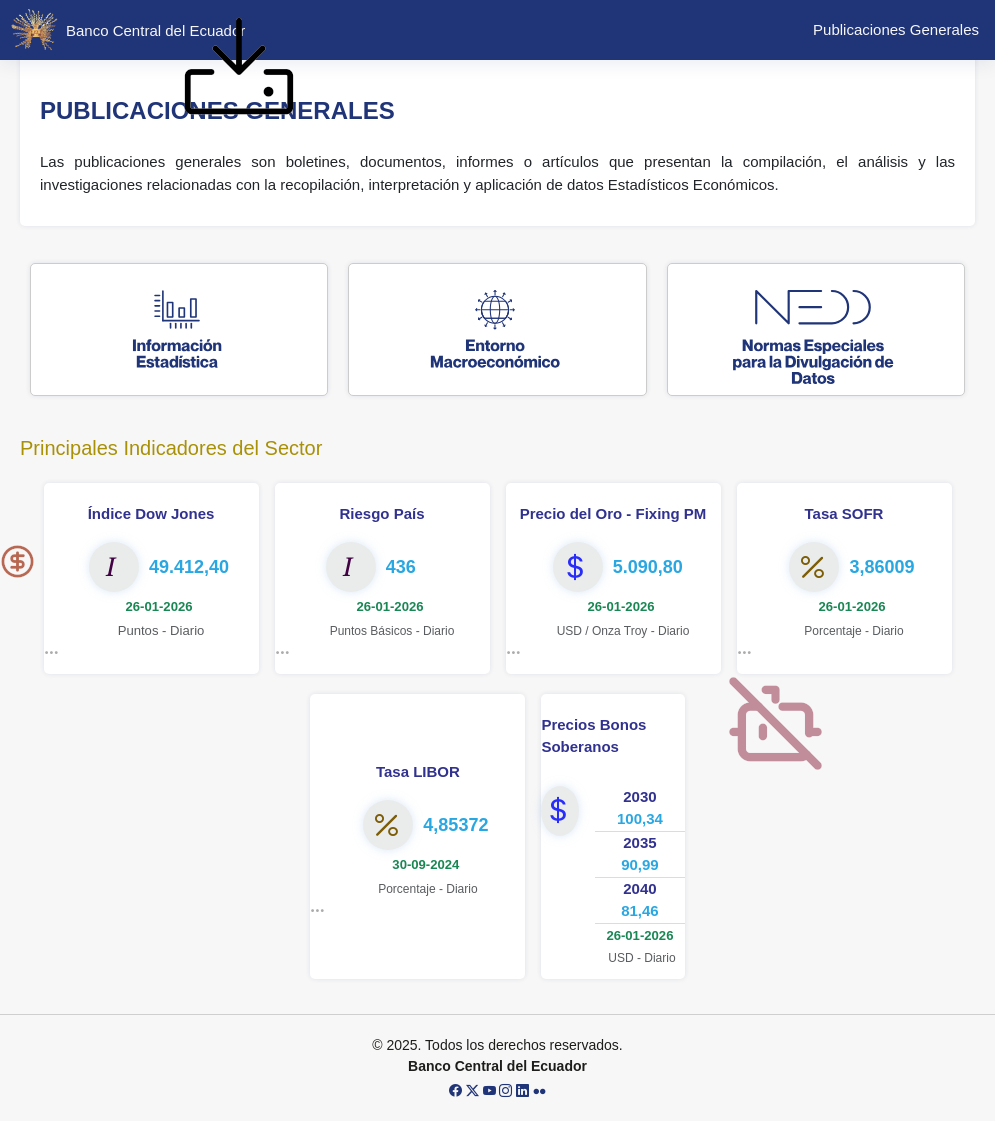  I want to click on download a file to your device, so click(239, 72).